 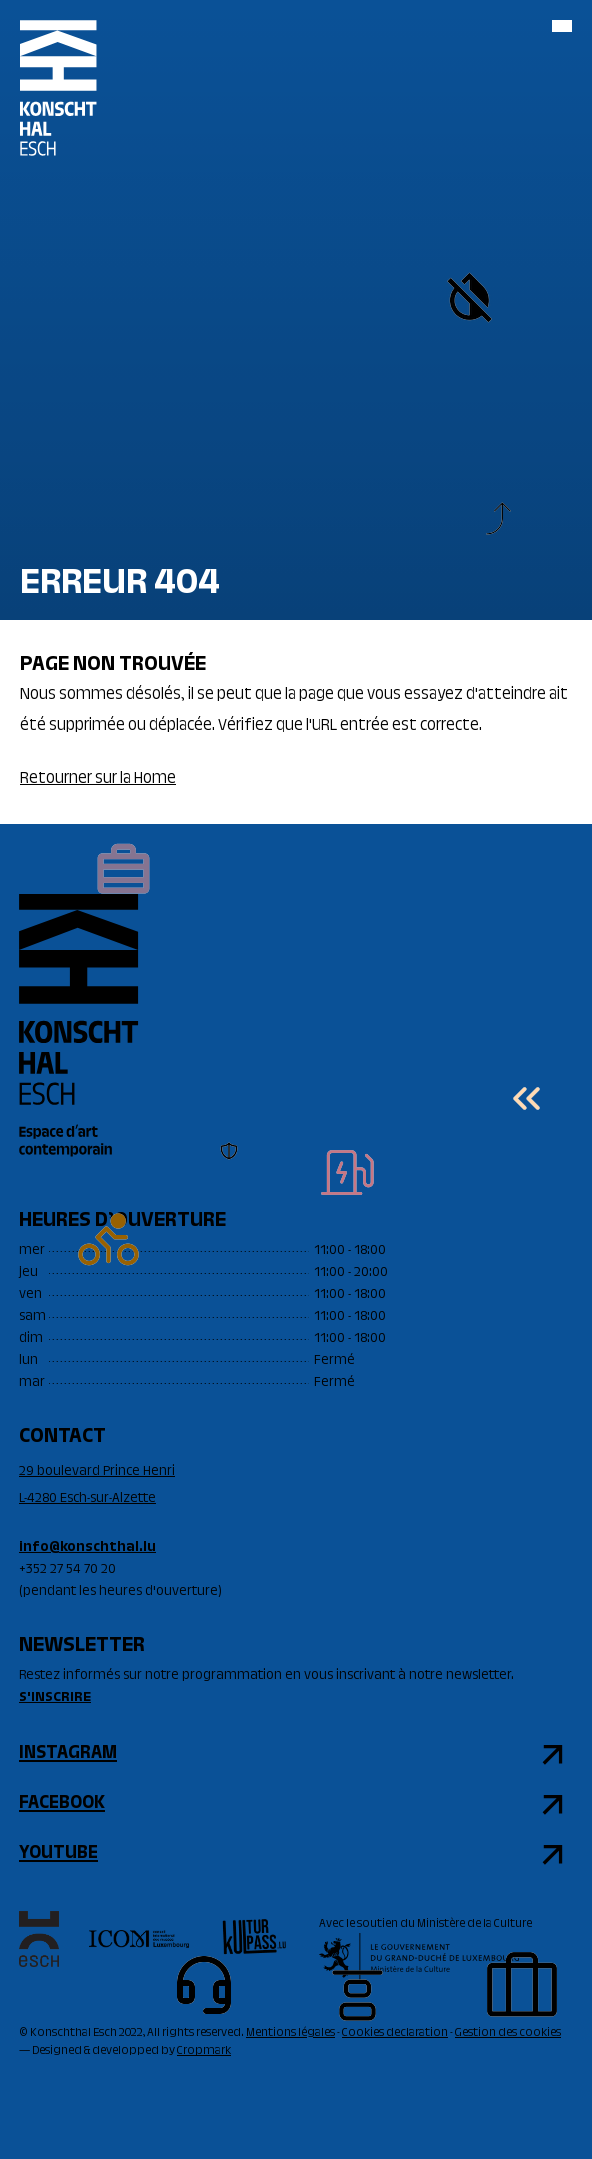 What do you see at coordinates (229, 1151) in the screenshot?
I see `indicates partial security or protection status` at bounding box center [229, 1151].